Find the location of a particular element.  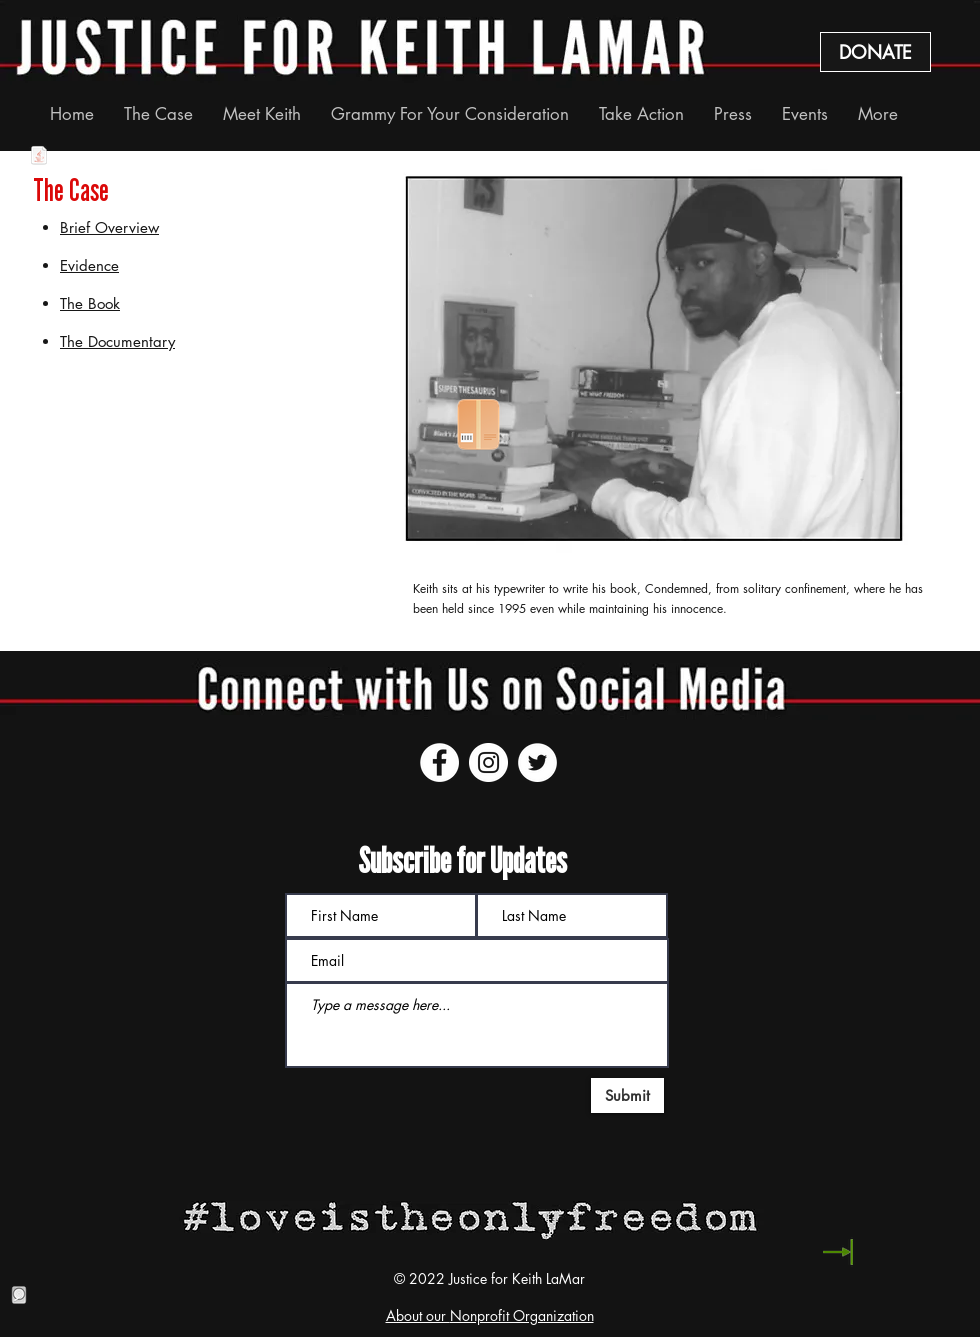

compressed or archived file type indicator is located at coordinates (478, 424).